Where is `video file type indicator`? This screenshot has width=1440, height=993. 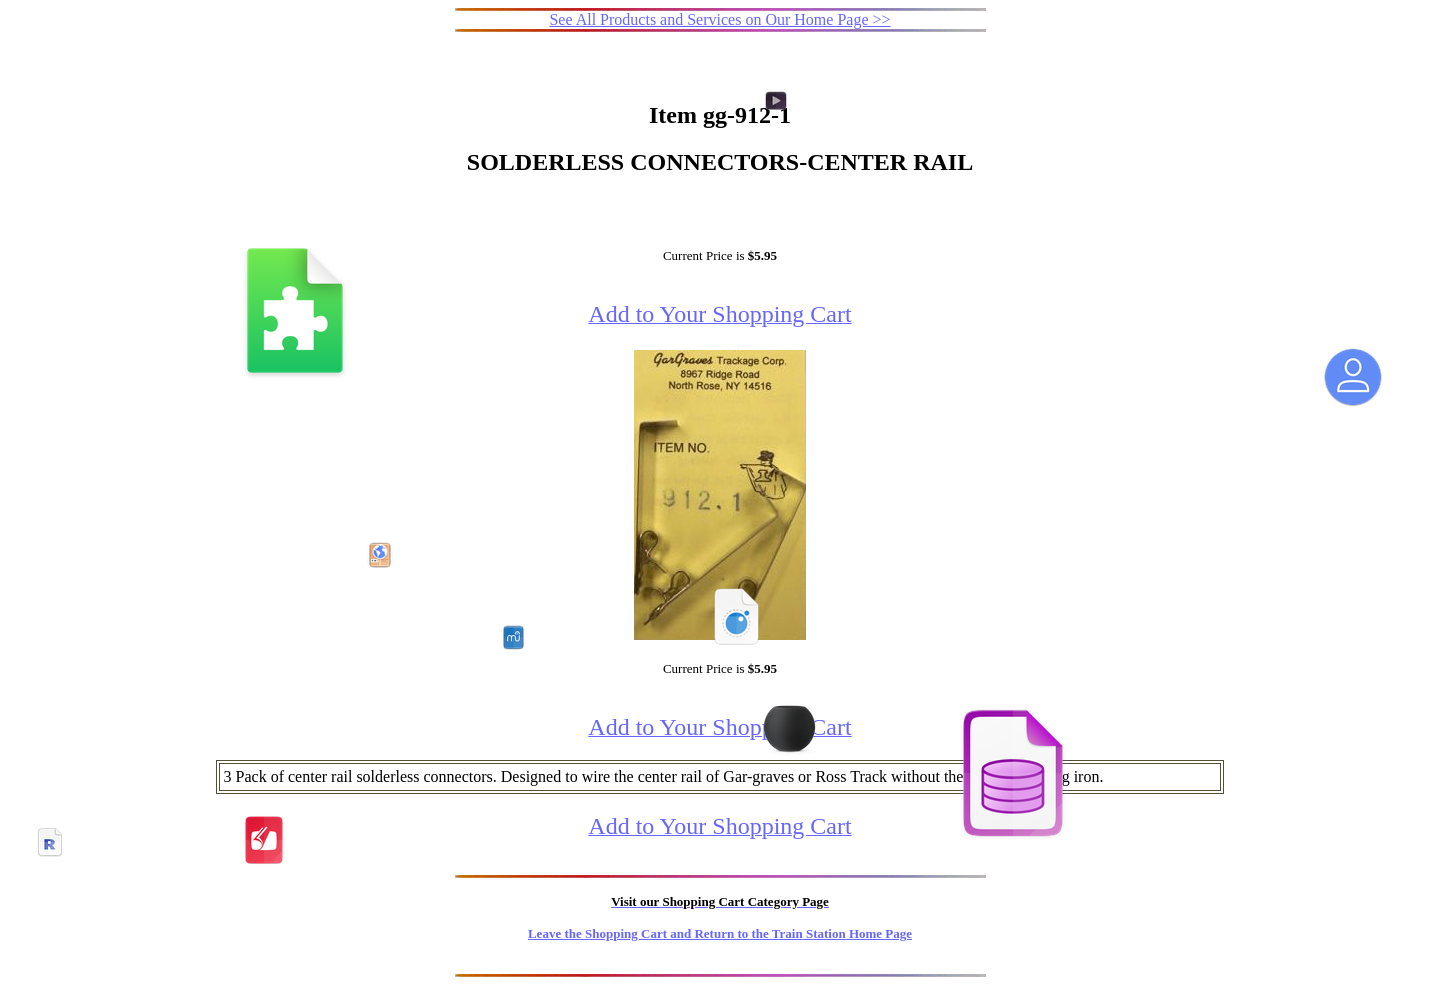 video file type indicator is located at coordinates (776, 100).